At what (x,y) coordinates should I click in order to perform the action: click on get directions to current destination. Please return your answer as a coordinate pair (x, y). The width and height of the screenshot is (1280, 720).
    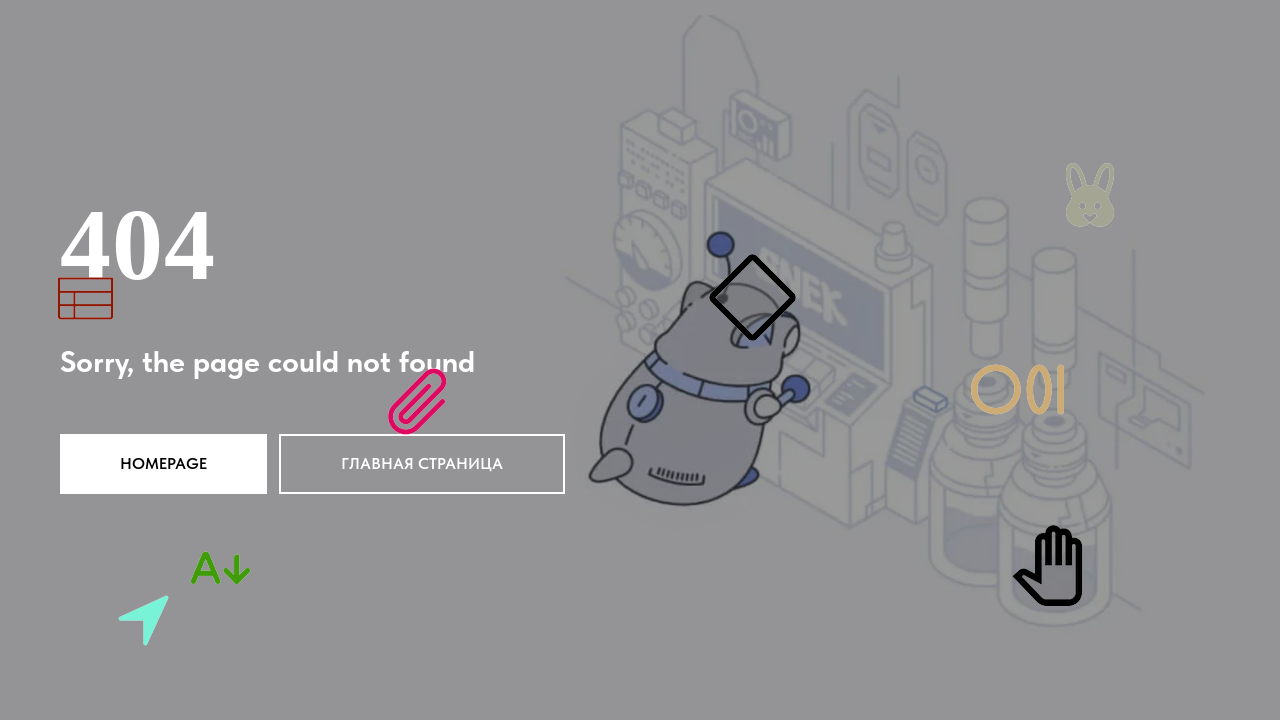
    Looking at the image, I should click on (143, 620).